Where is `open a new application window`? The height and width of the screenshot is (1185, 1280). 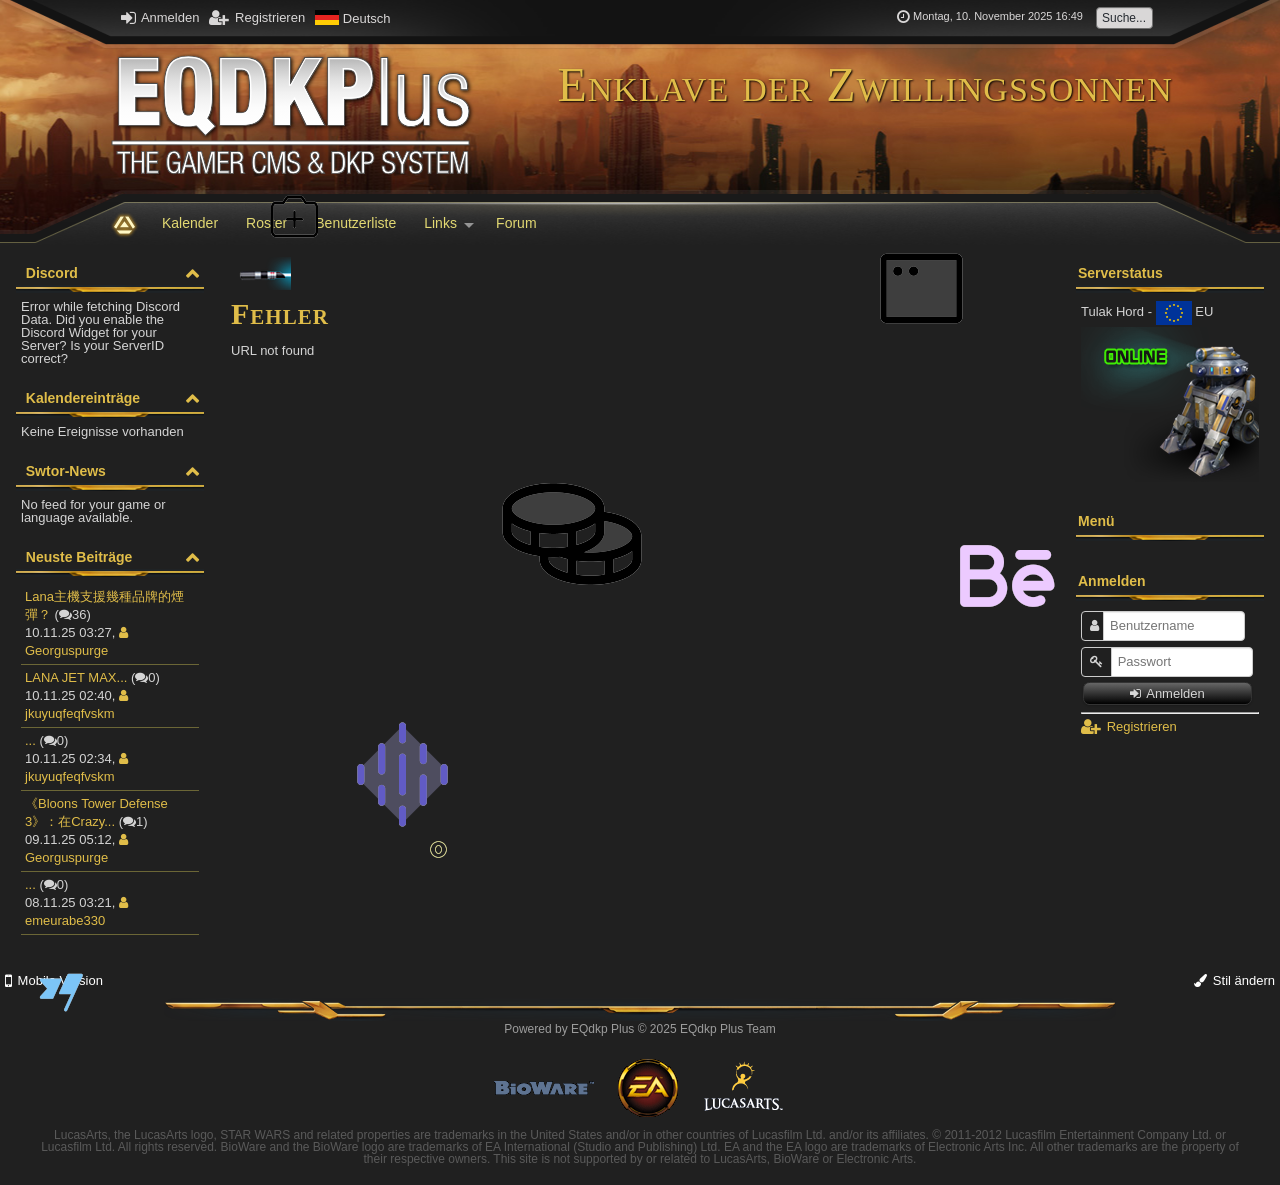
open a new application window is located at coordinates (921, 288).